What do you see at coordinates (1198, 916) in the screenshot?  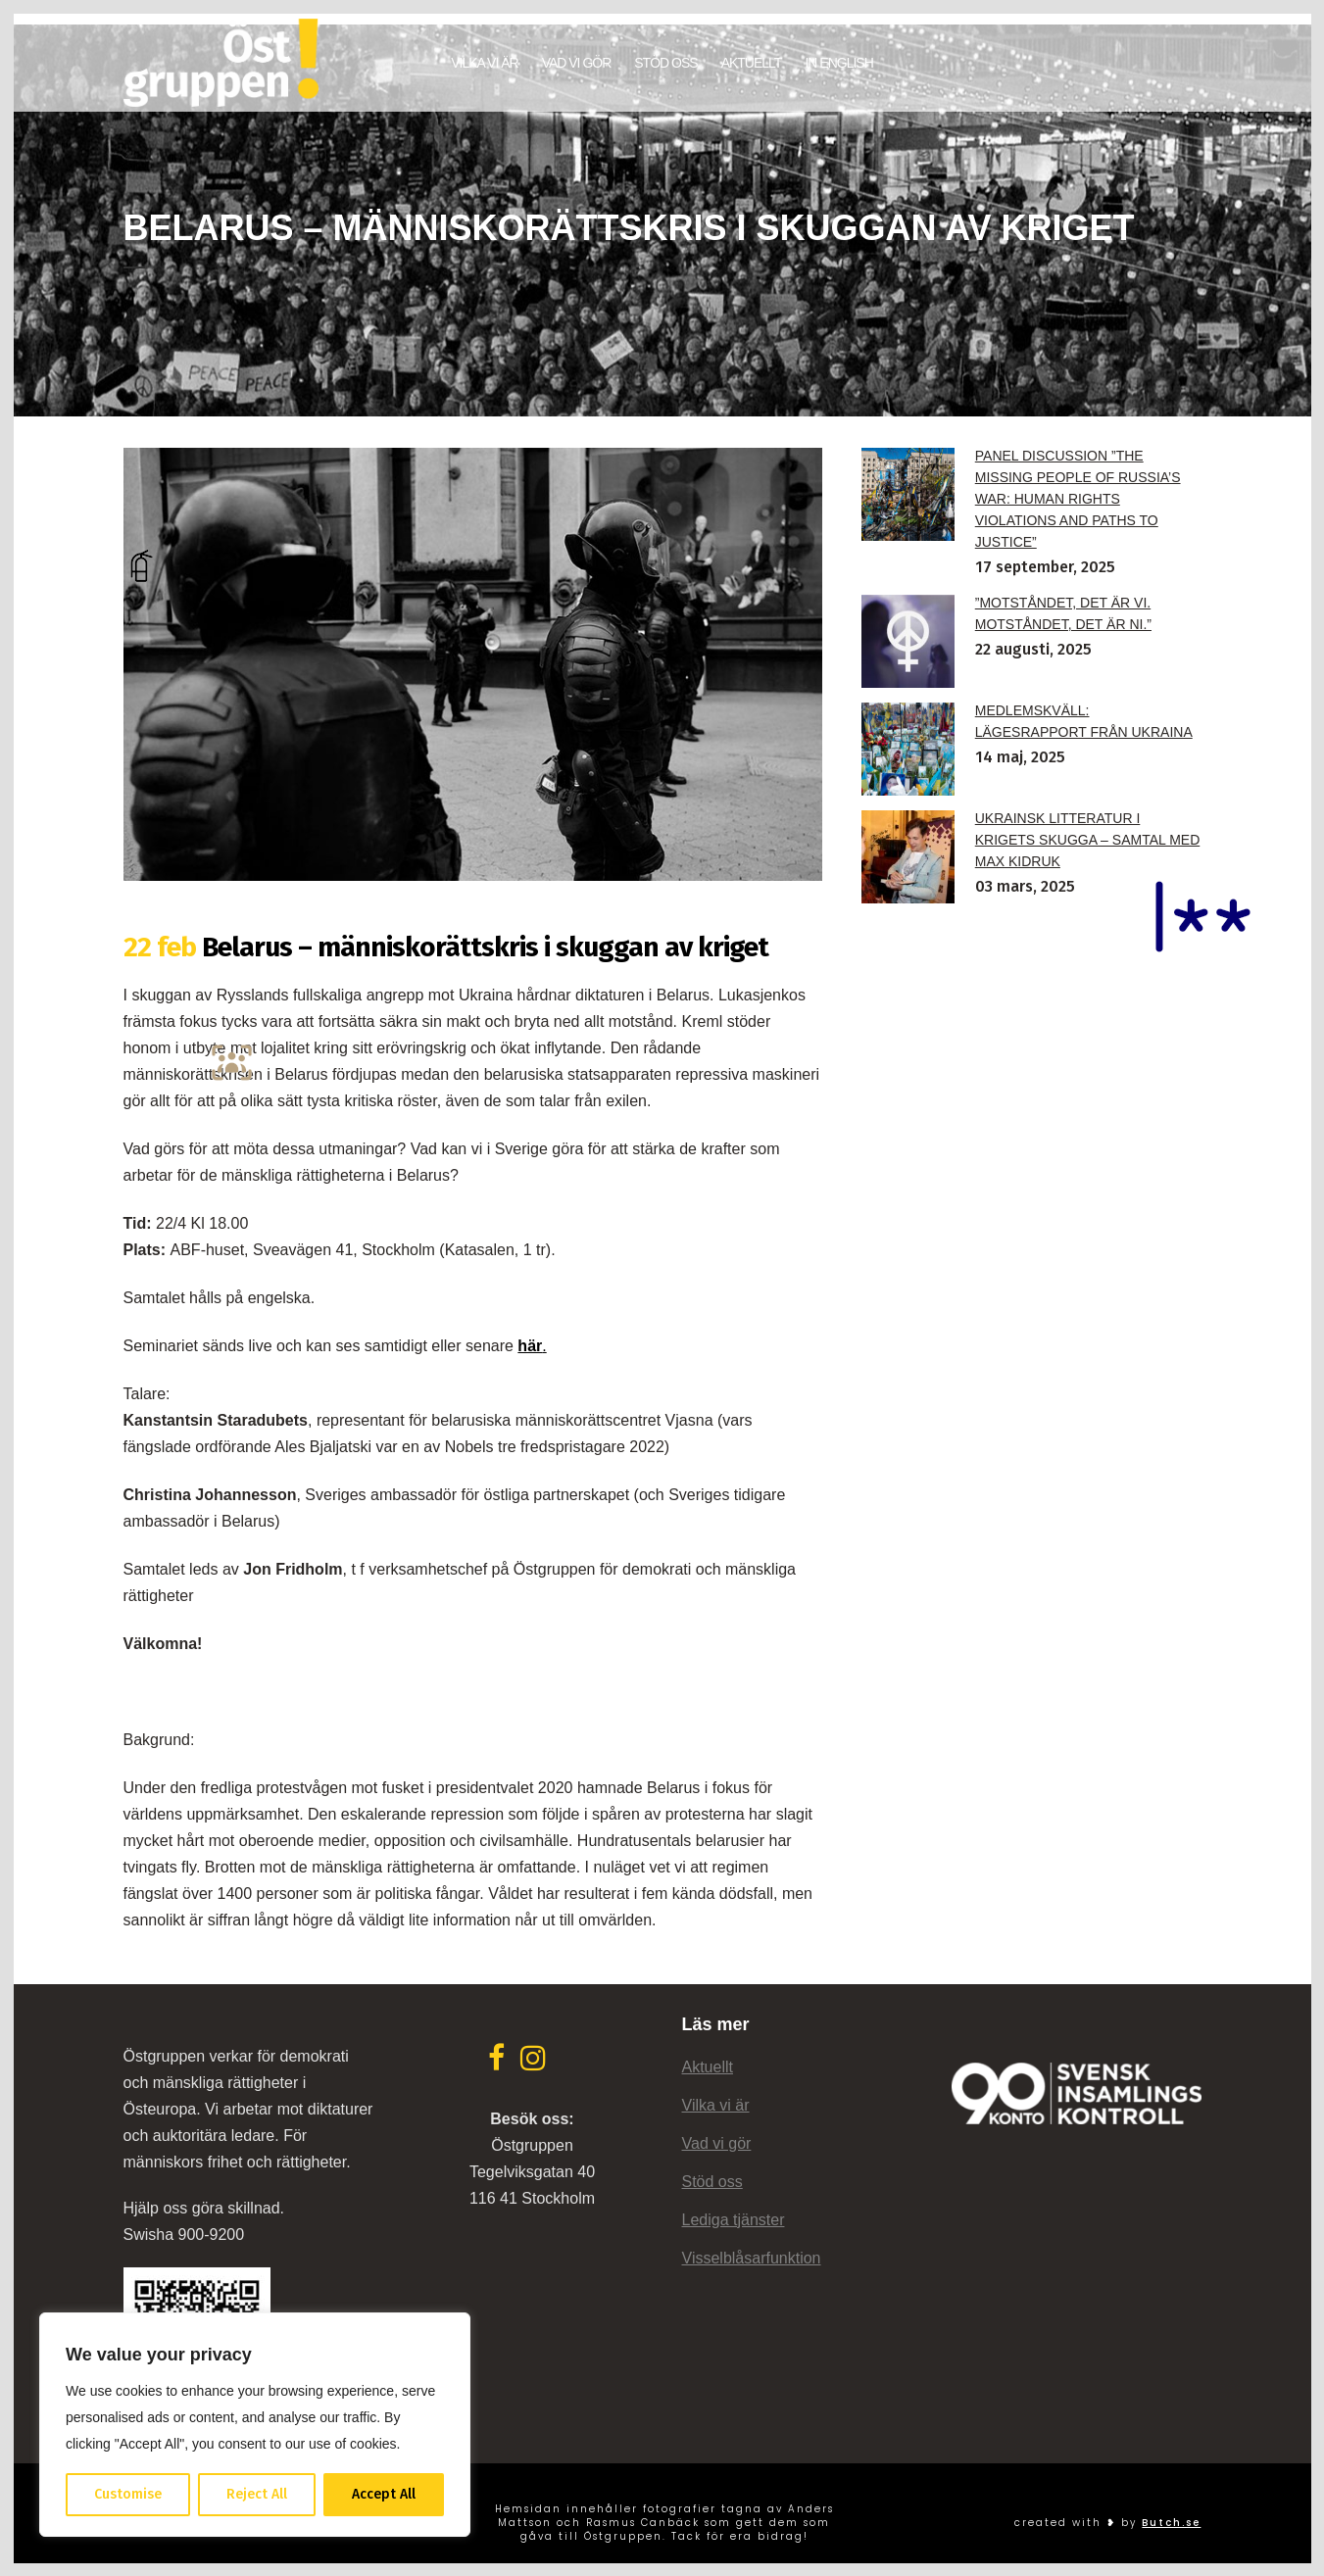 I see `enter or view password field` at bounding box center [1198, 916].